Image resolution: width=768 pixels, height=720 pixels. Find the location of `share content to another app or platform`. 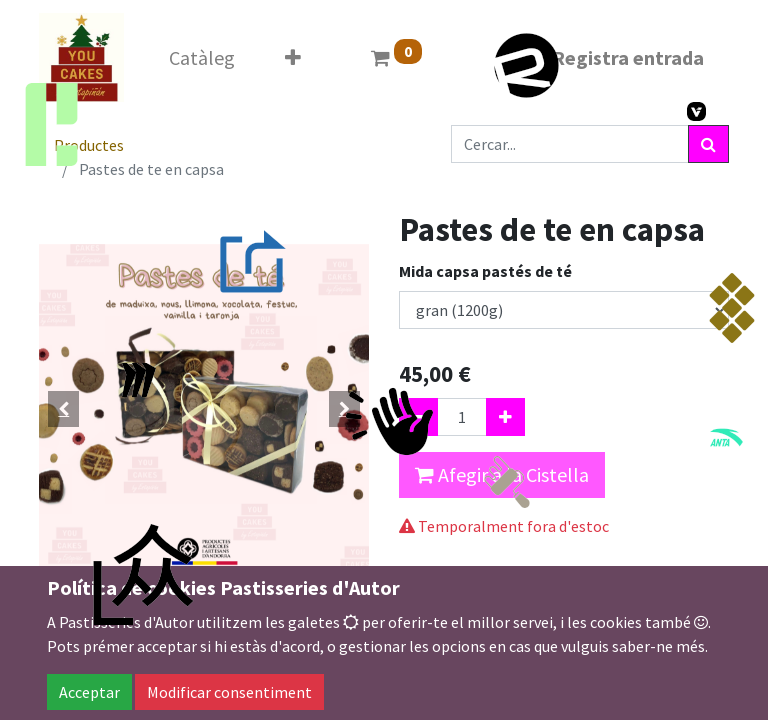

share content to another app or platform is located at coordinates (251, 264).